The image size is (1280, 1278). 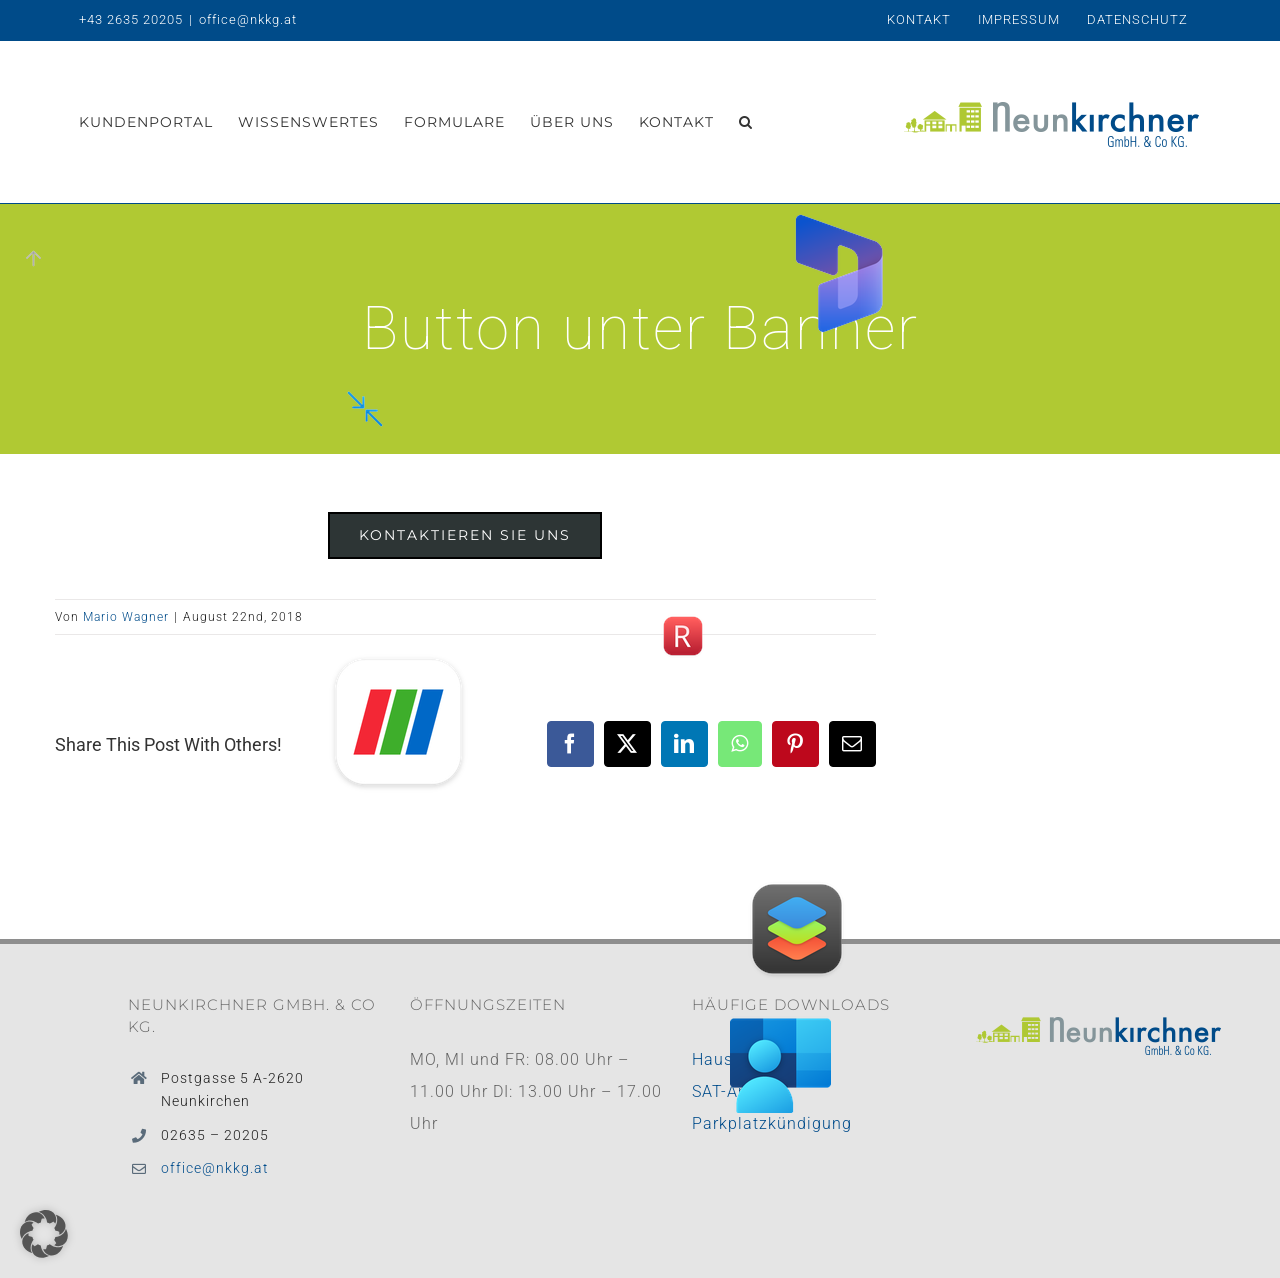 I want to click on open the ASC app, so click(x=797, y=929).